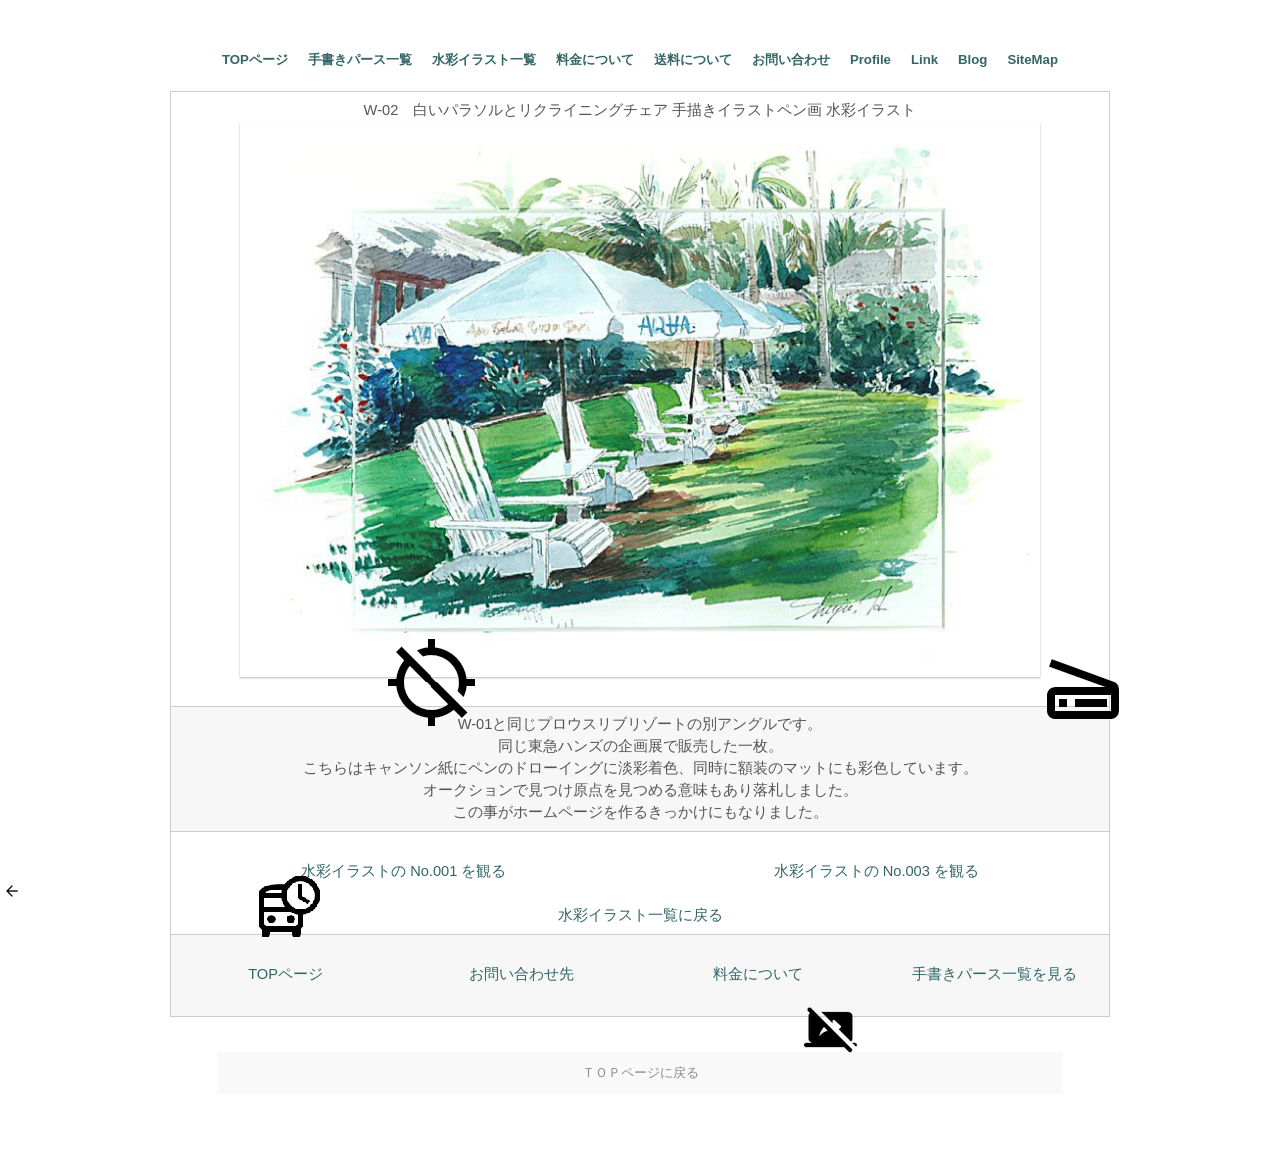 Image resolution: width=1280 pixels, height=1151 pixels. What do you see at coordinates (289, 906) in the screenshot?
I see `view bus or transit departure times` at bounding box center [289, 906].